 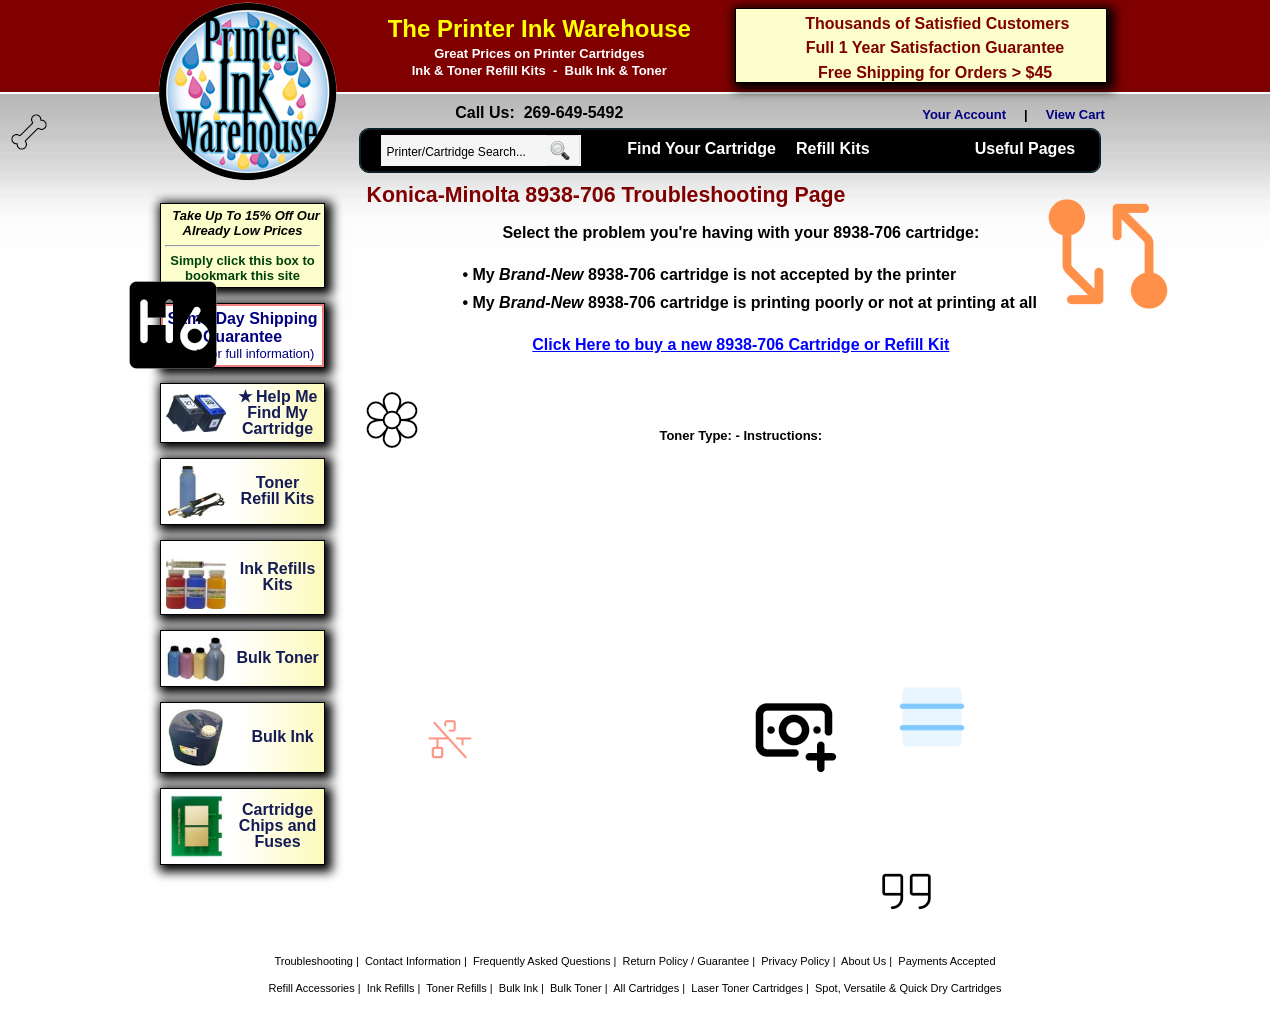 What do you see at coordinates (450, 740) in the screenshot?
I see `network connection unavailable` at bounding box center [450, 740].